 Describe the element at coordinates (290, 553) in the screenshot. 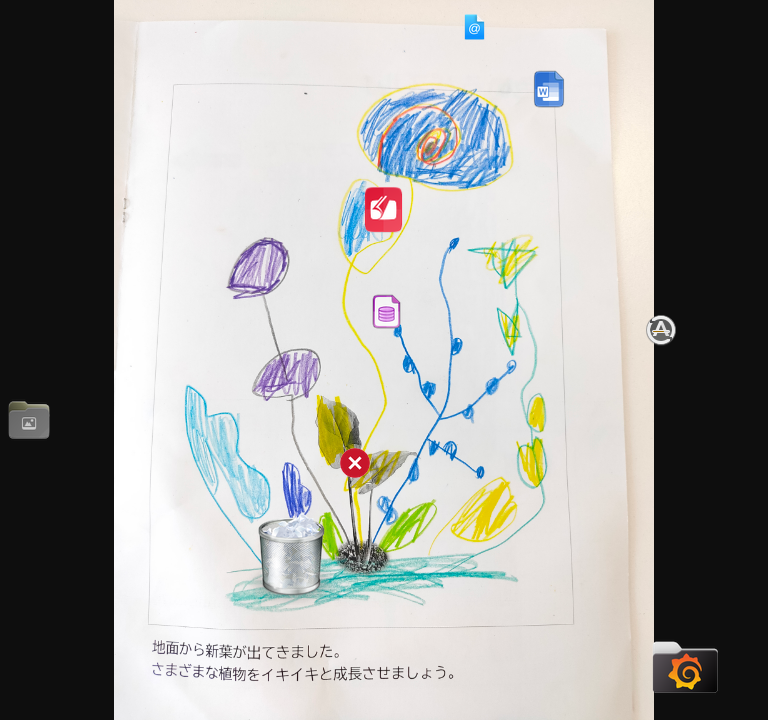

I see `view items in your trash folder` at that location.